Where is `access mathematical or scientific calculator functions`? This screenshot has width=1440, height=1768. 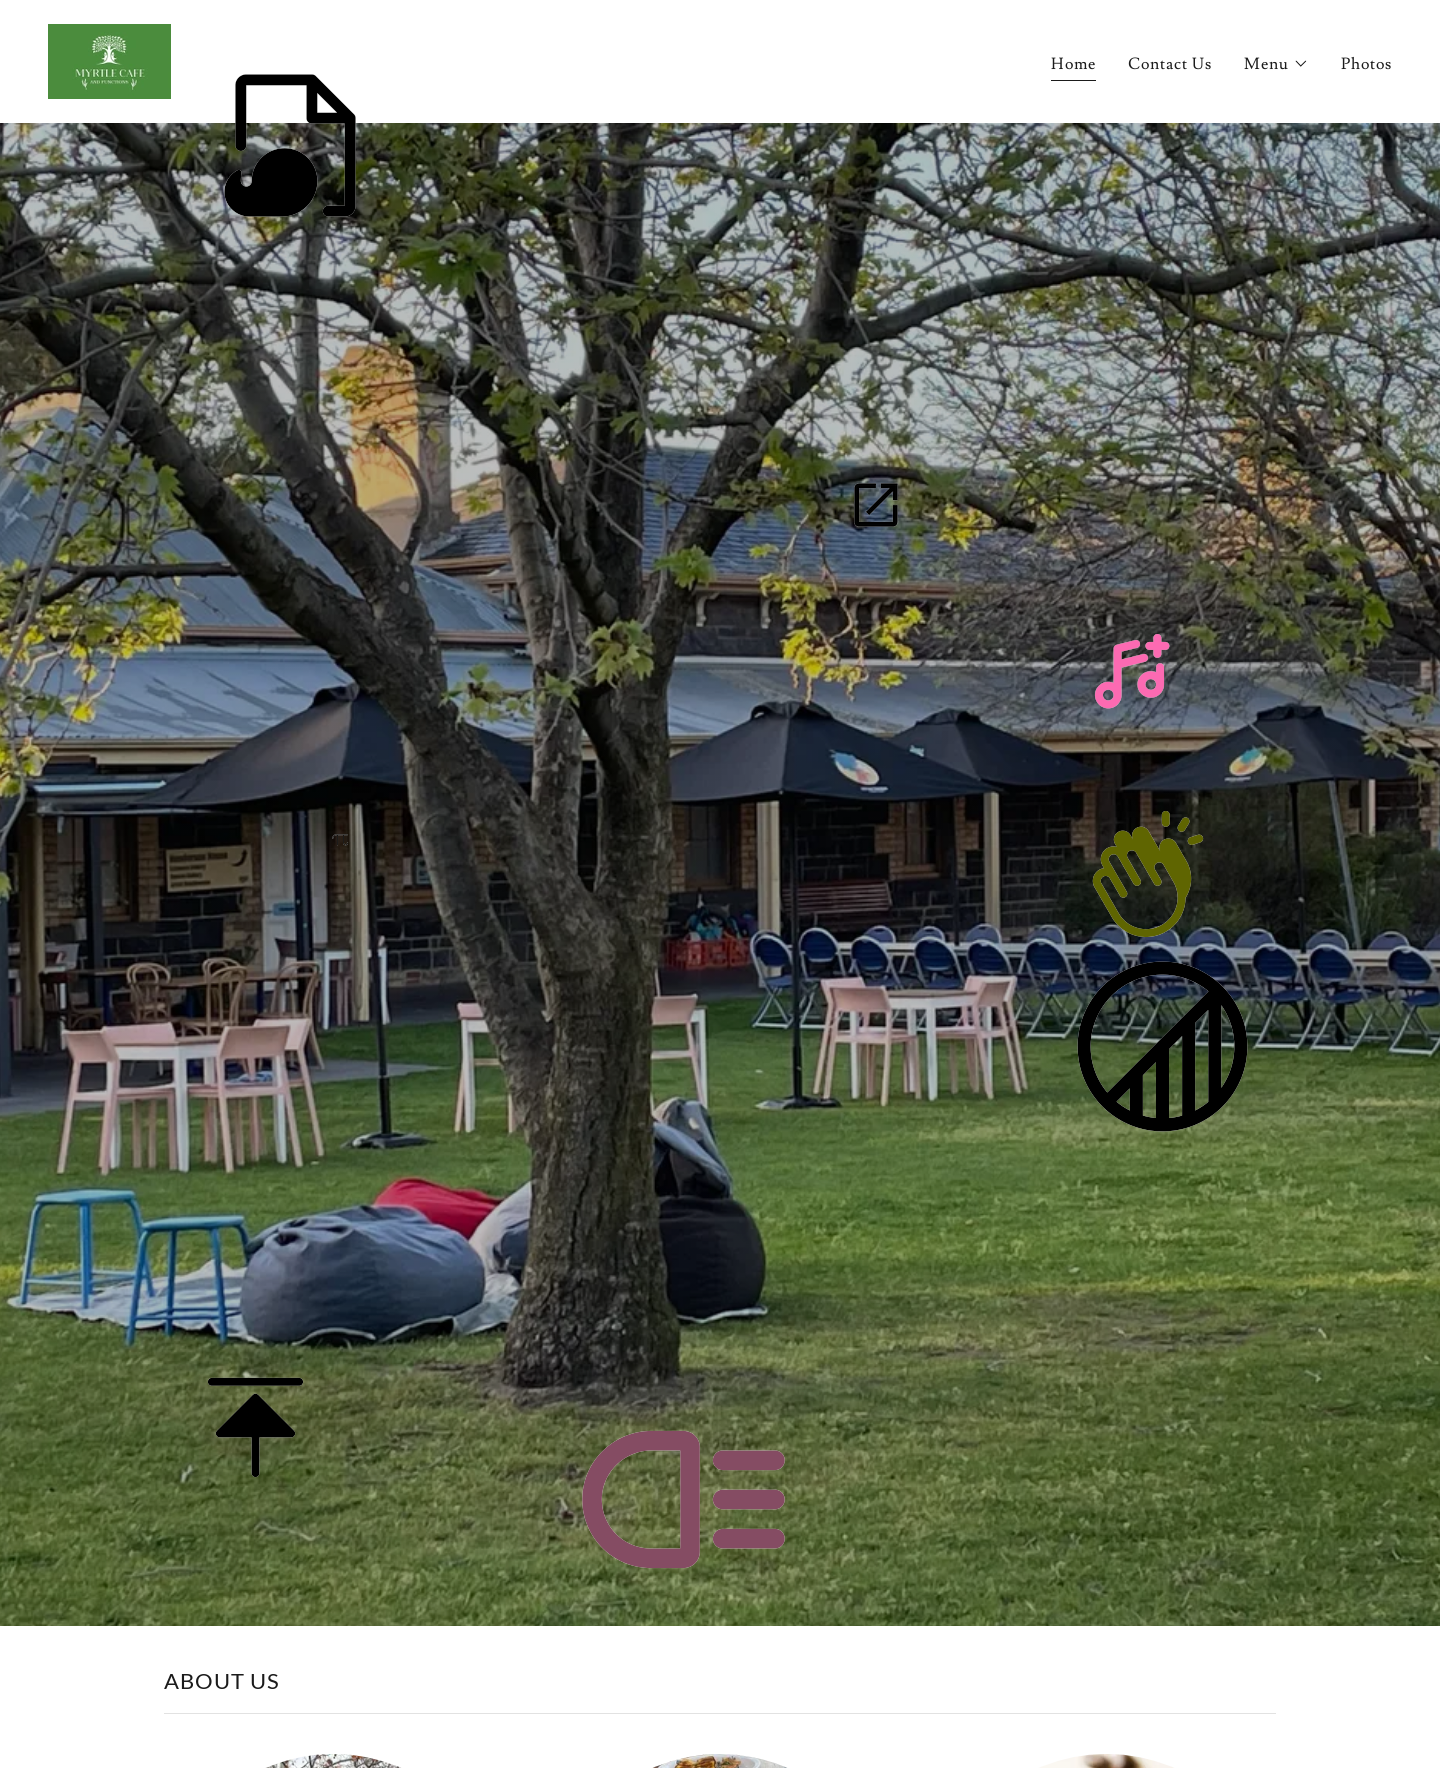 access mathematical or scientific calculator functions is located at coordinates (340, 839).